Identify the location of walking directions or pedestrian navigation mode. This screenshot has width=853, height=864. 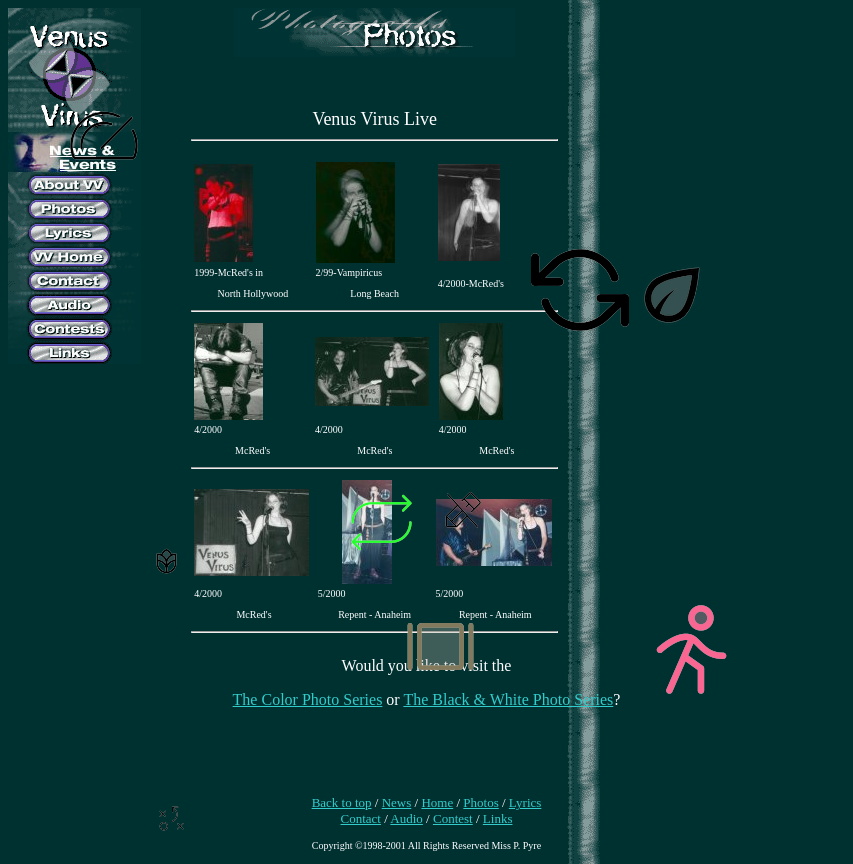
(691, 649).